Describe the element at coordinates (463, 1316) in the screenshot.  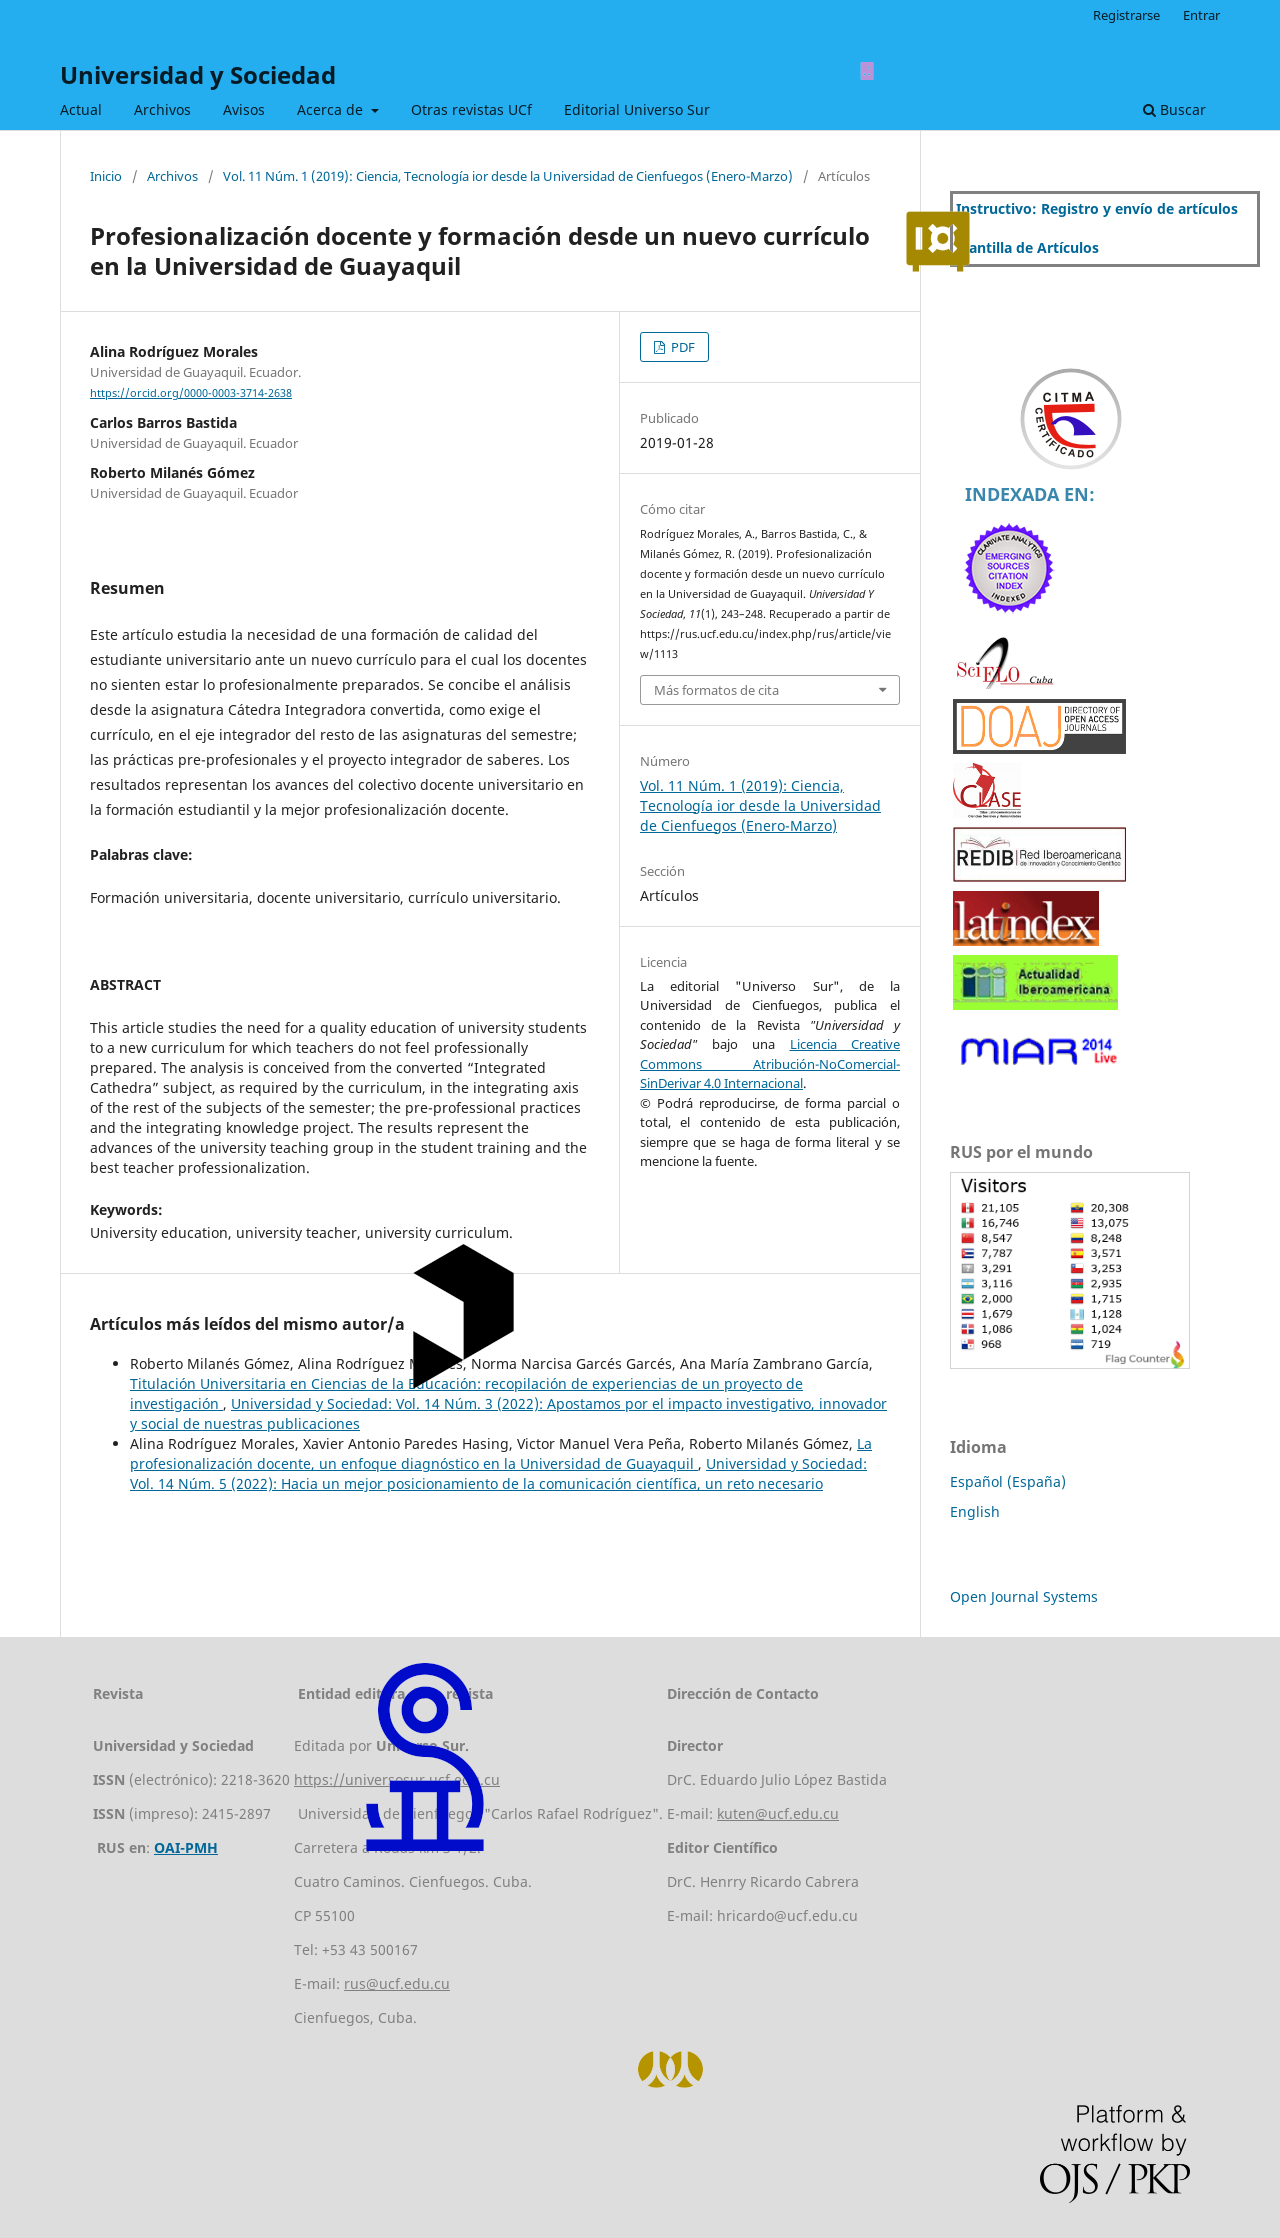
I see `open the Printables 3D printing community website` at that location.